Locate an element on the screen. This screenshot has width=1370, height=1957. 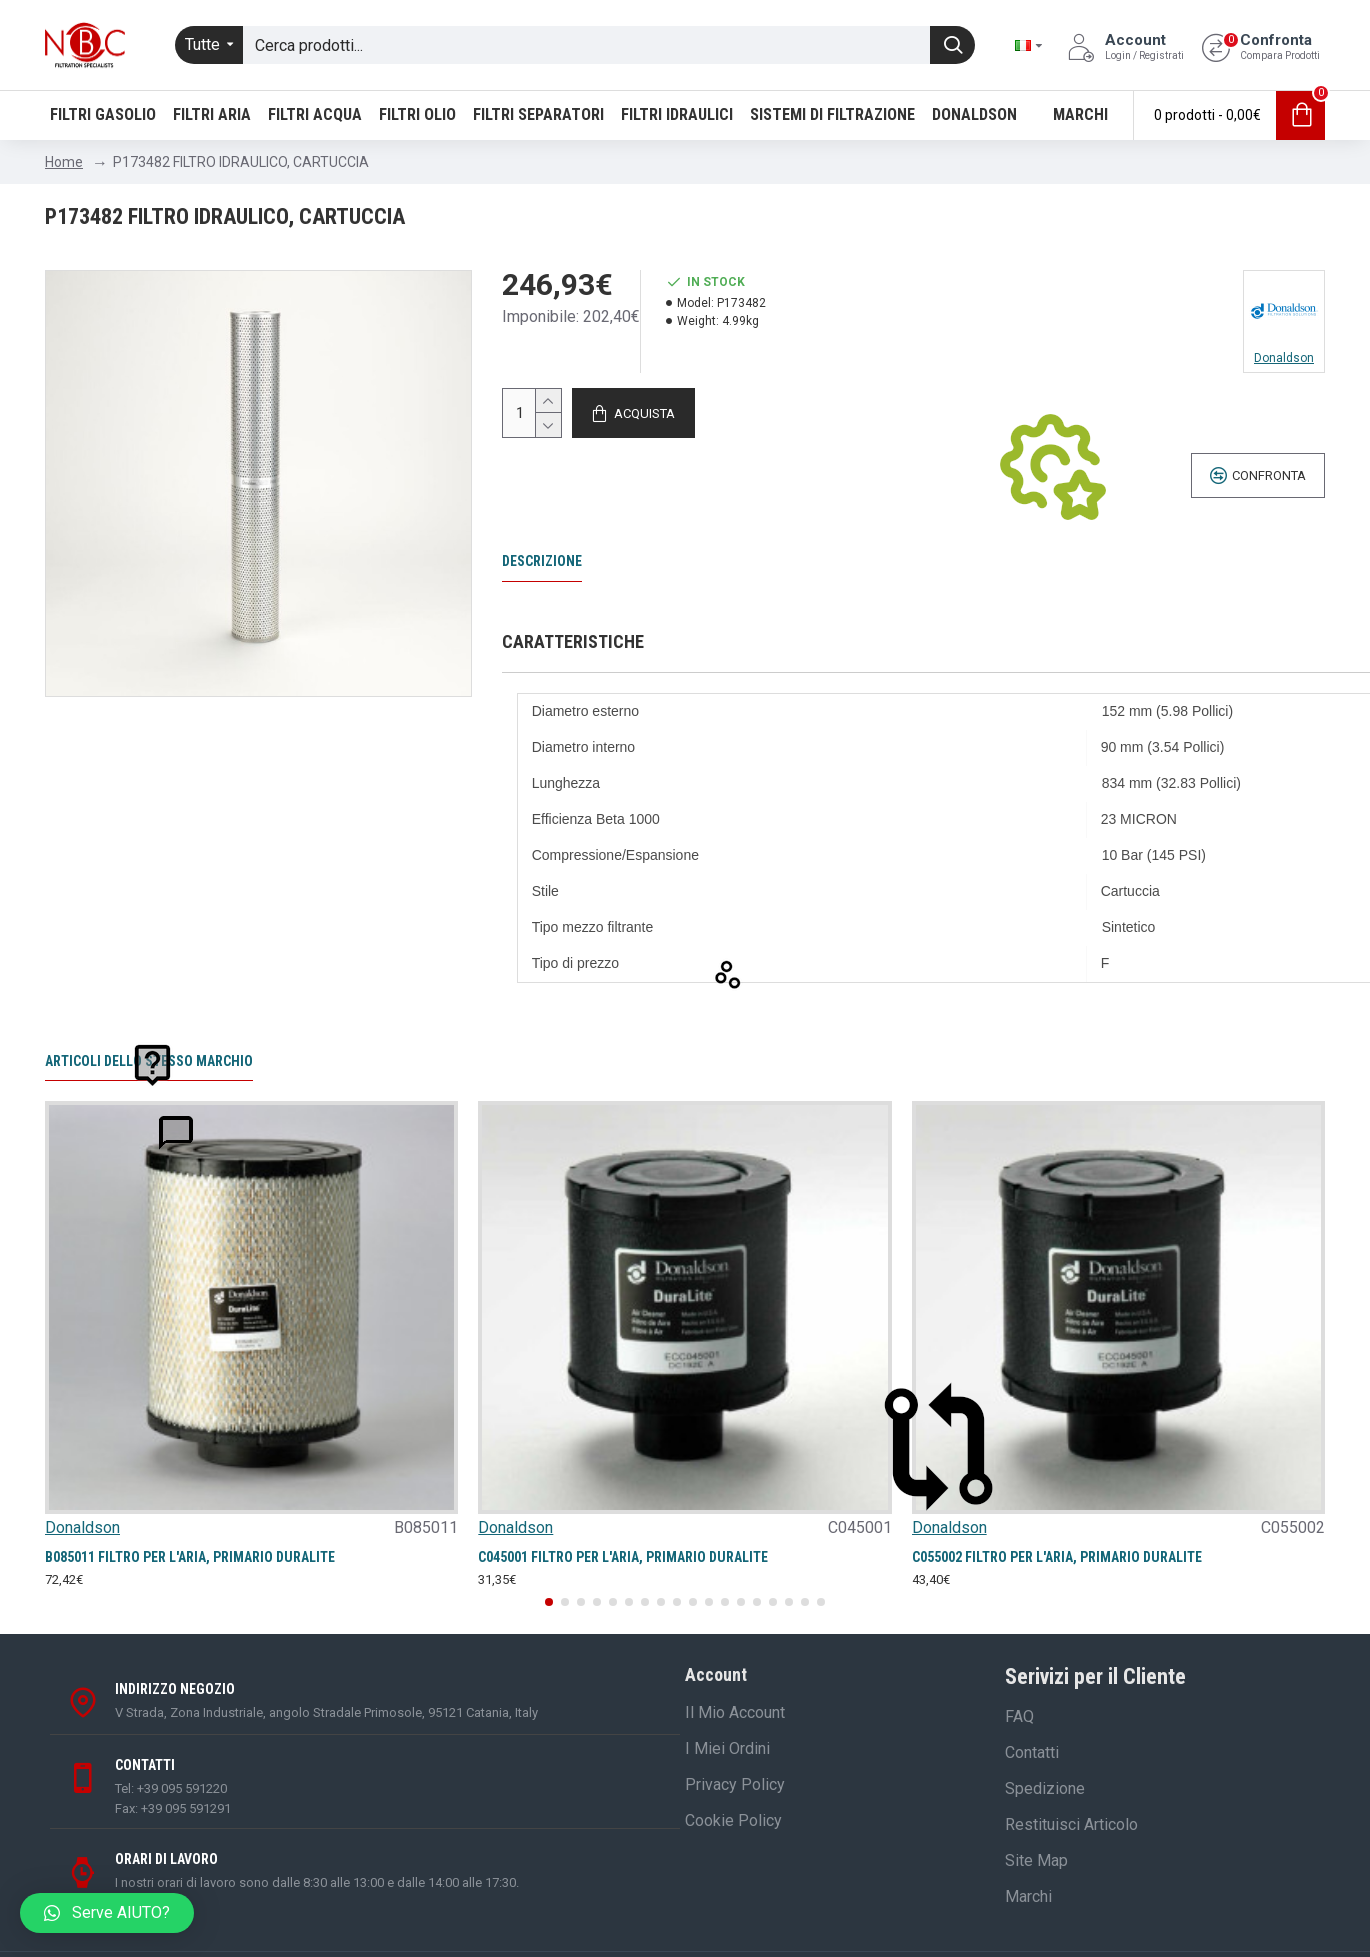
access live help or support chat is located at coordinates (152, 1064).